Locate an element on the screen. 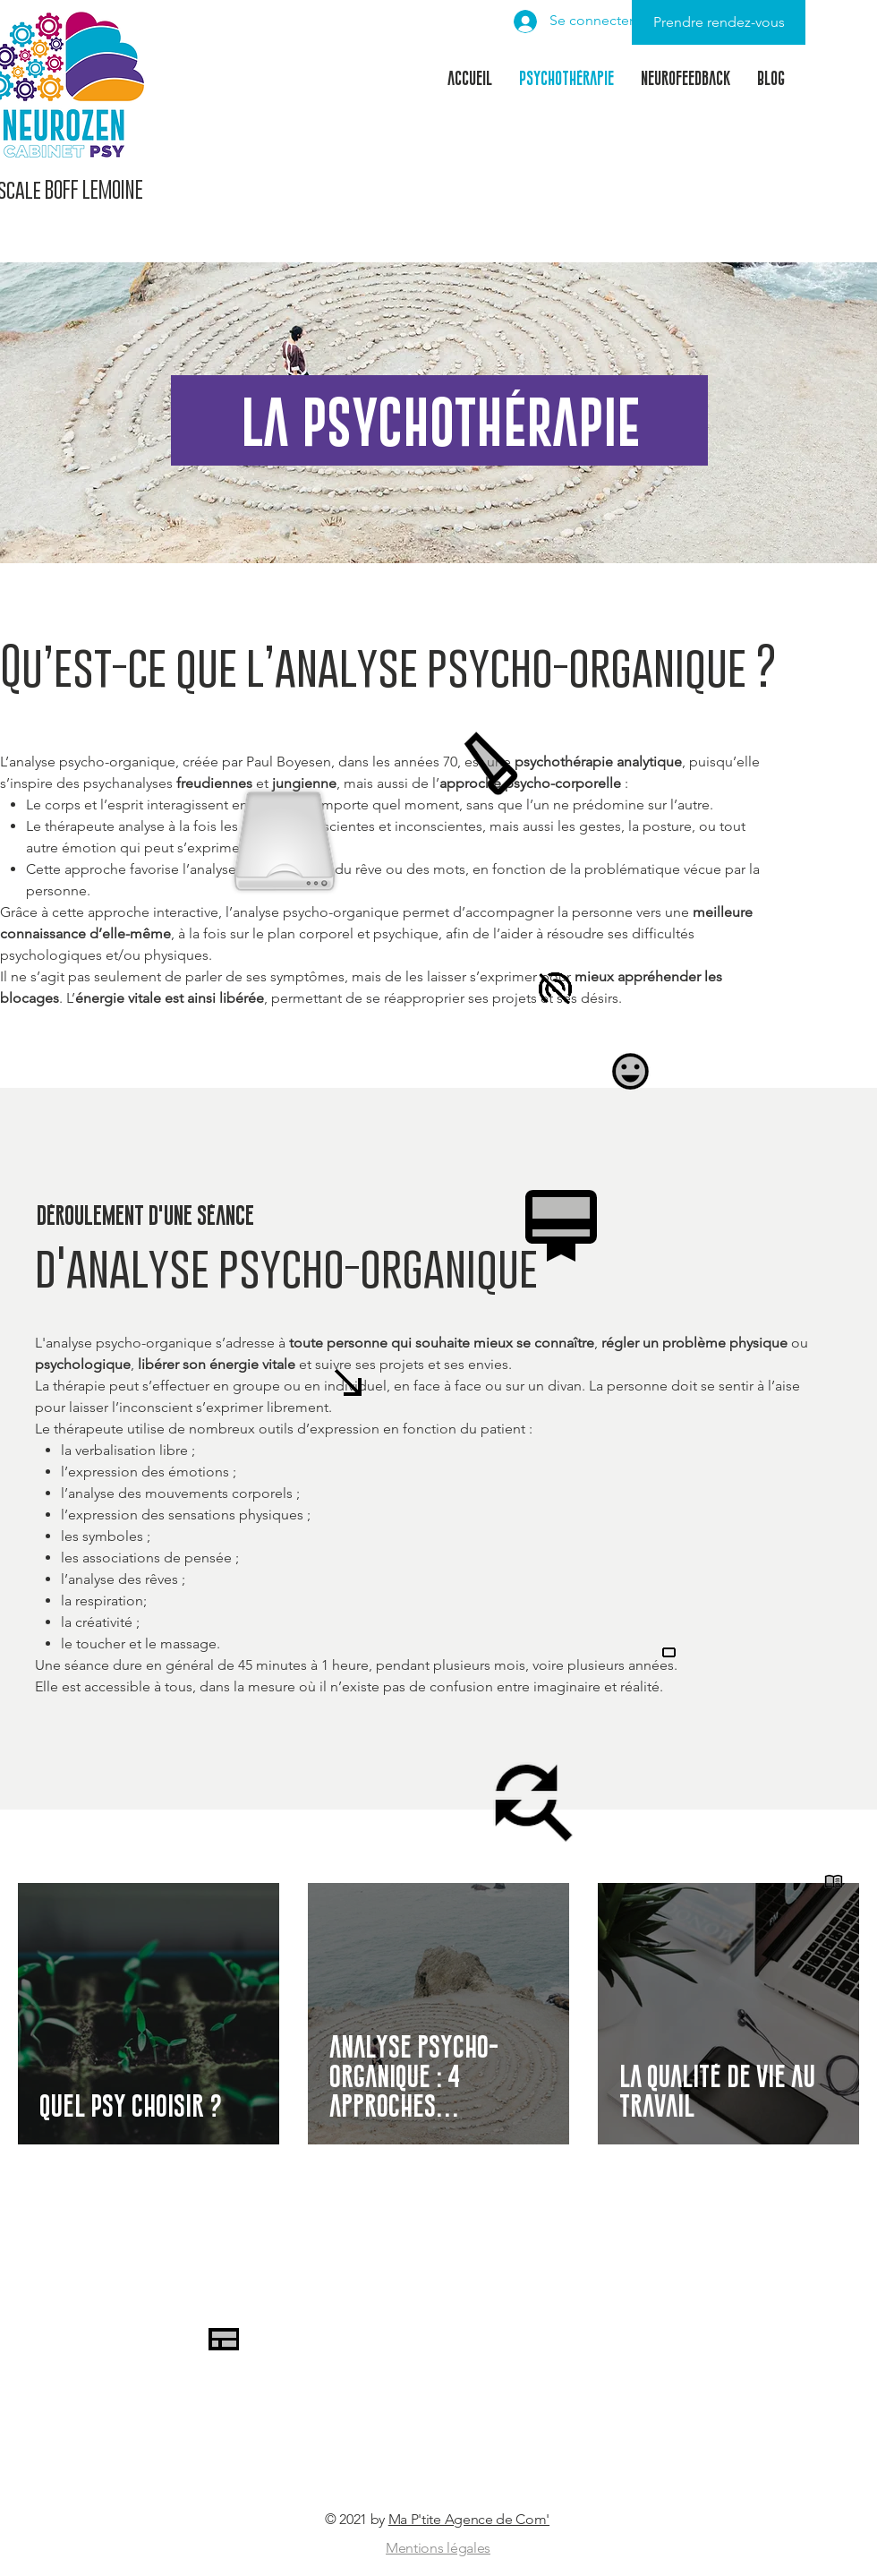 The image size is (877, 2576). navigate to the bottom-right section is located at coordinates (349, 1383).